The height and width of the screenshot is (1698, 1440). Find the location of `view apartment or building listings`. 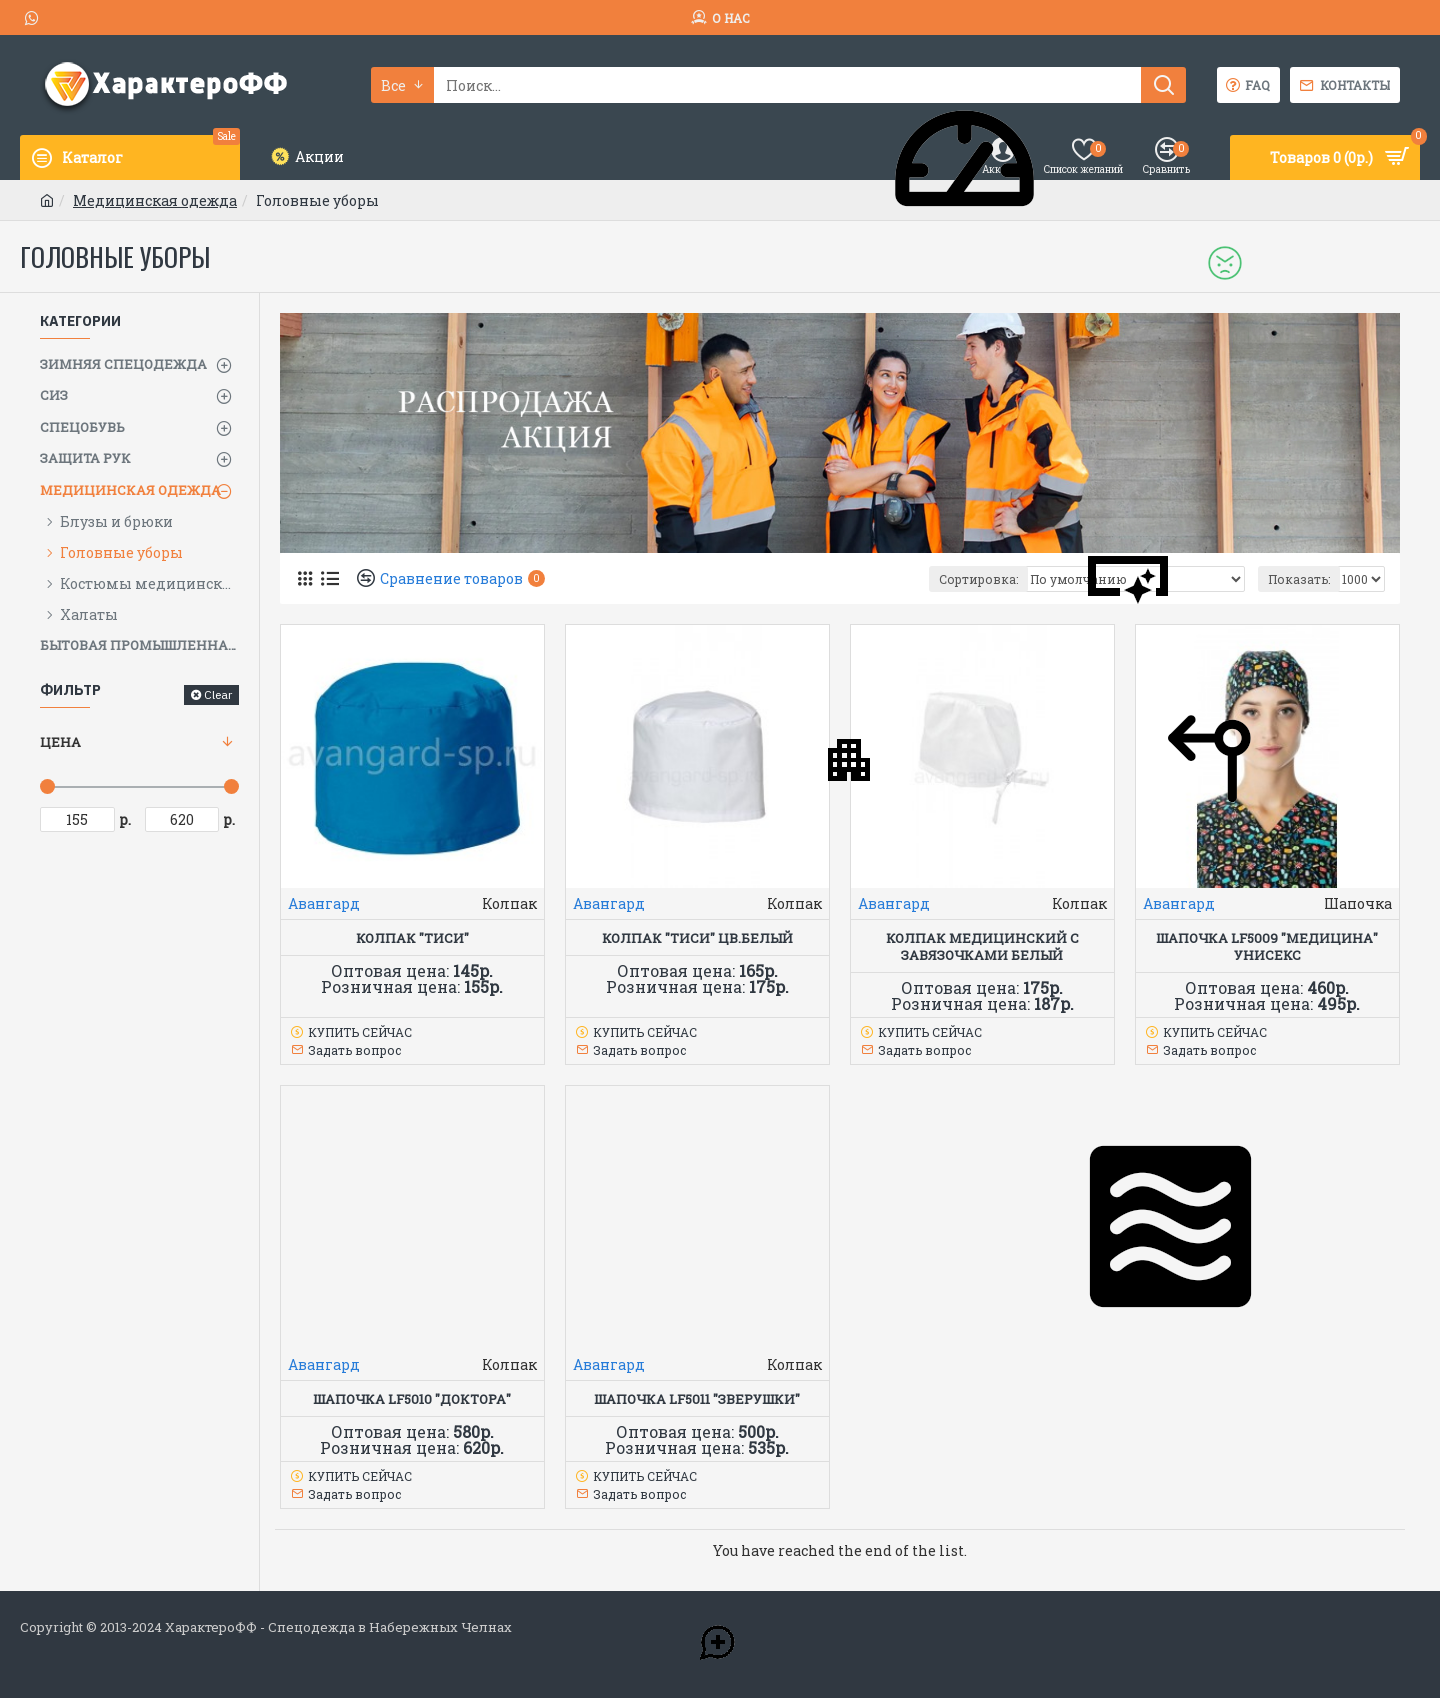

view apartment or building listings is located at coordinates (849, 760).